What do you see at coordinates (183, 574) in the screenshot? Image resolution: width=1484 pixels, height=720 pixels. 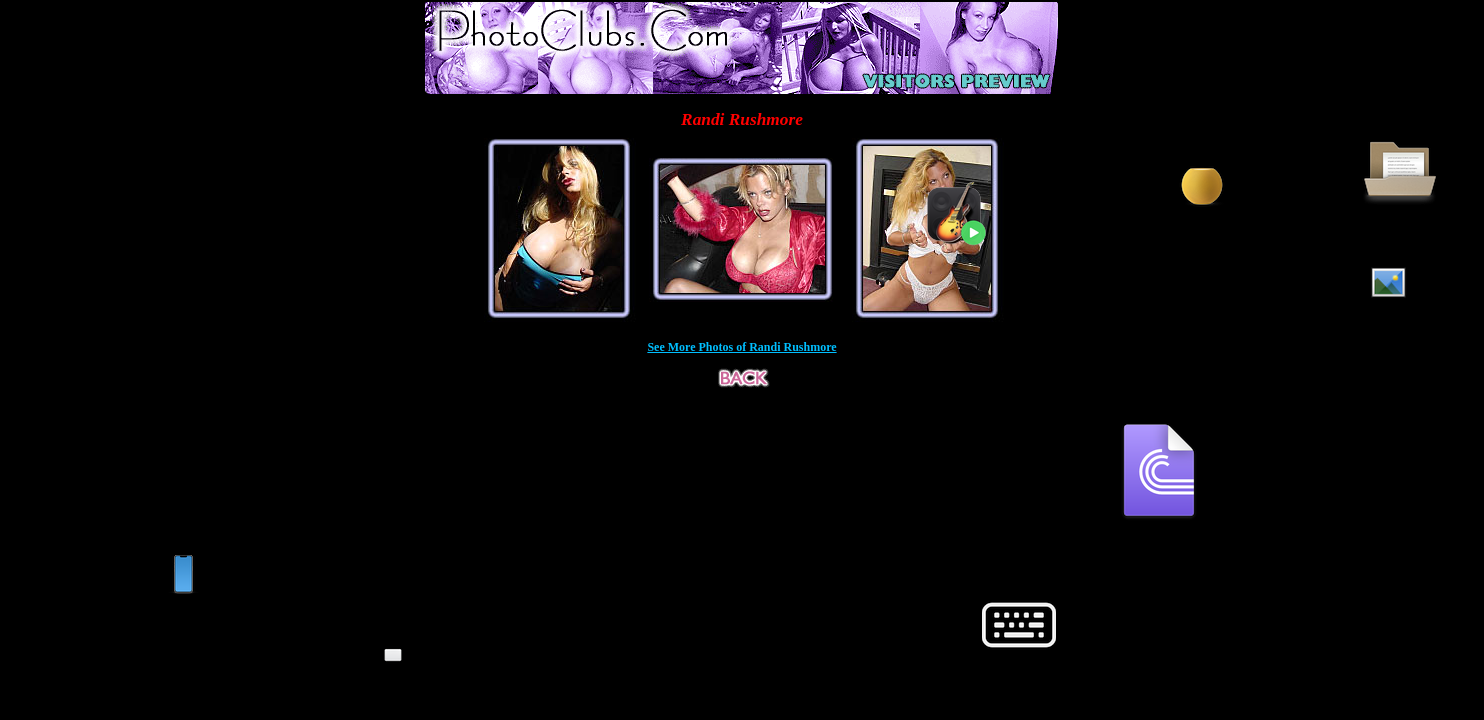 I see `iPhone 13 device icon` at bounding box center [183, 574].